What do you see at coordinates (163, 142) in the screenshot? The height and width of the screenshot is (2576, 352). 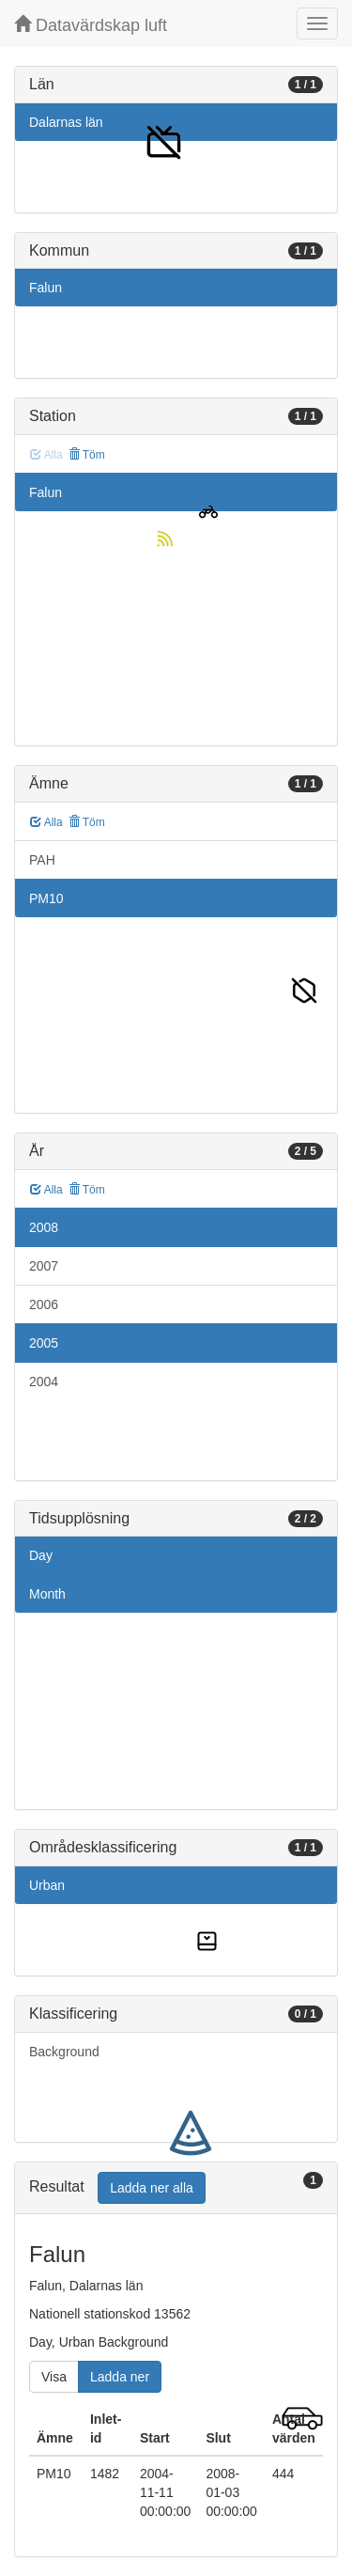 I see `tv or display is currently off or disabled` at bounding box center [163, 142].